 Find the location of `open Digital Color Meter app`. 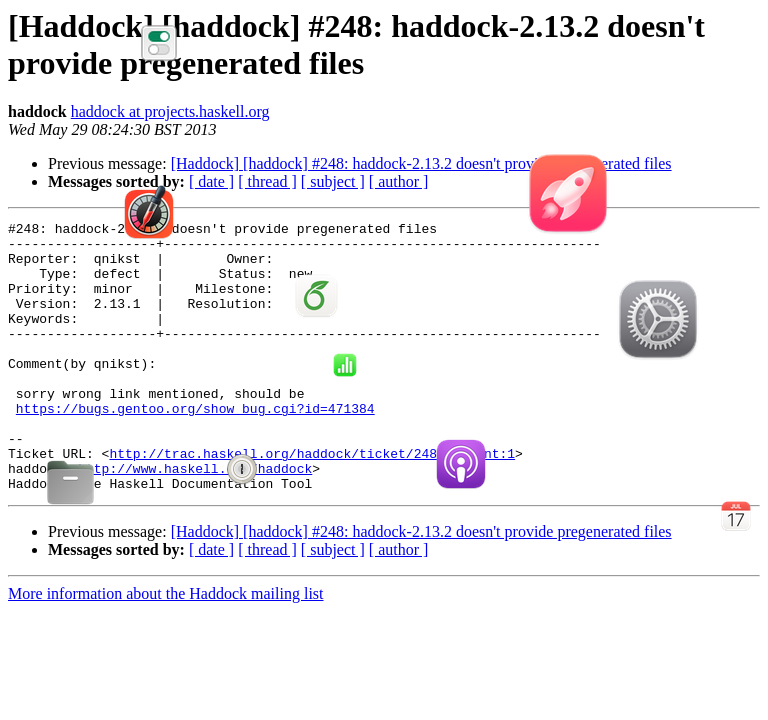

open Digital Color Meter app is located at coordinates (149, 214).